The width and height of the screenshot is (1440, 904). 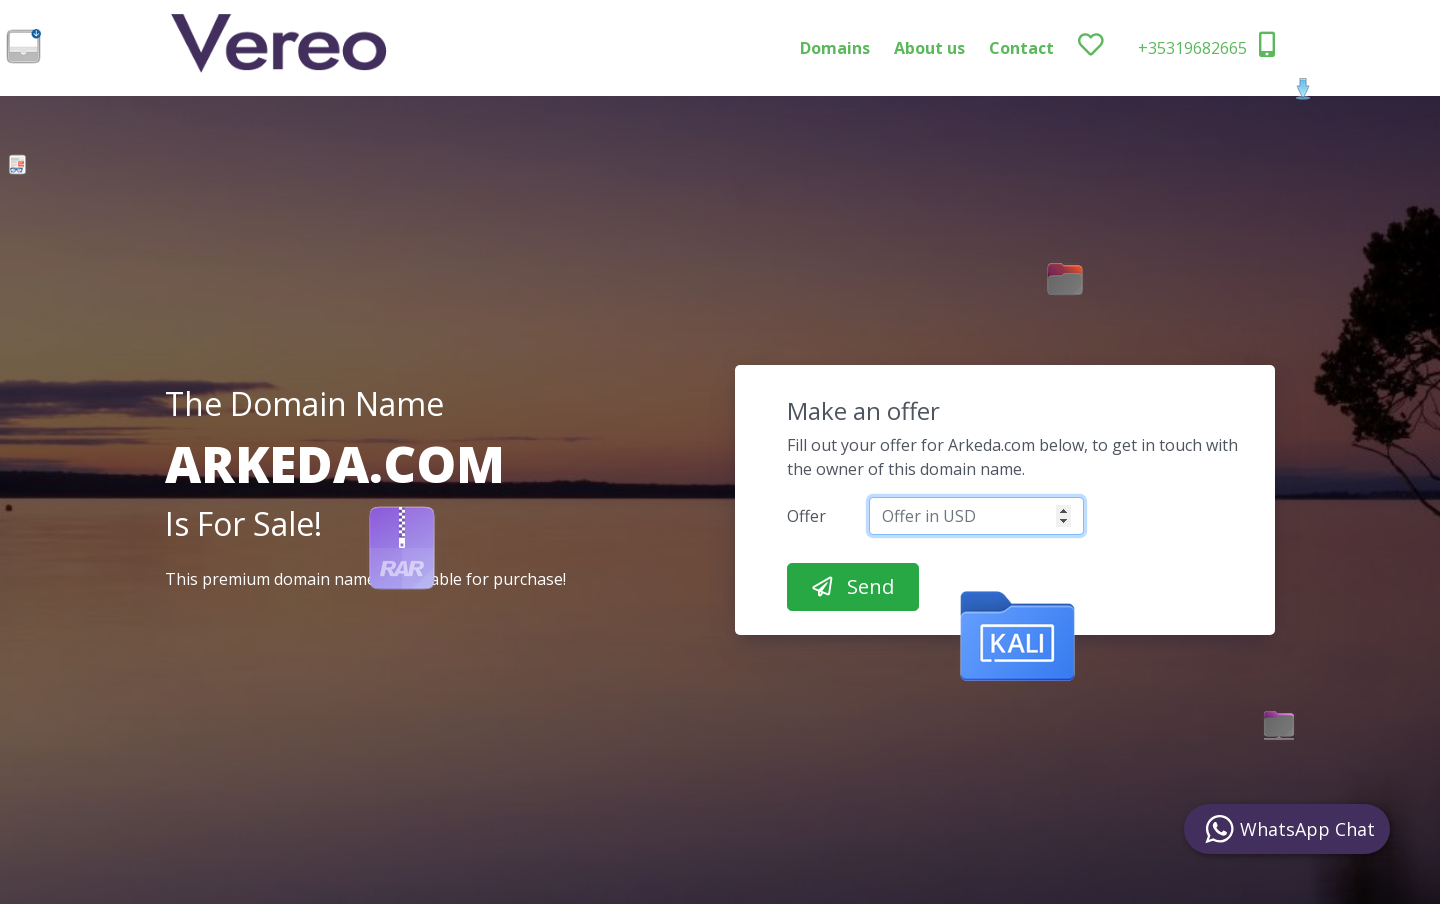 I want to click on a RAR compressed archive file, so click(x=402, y=548).